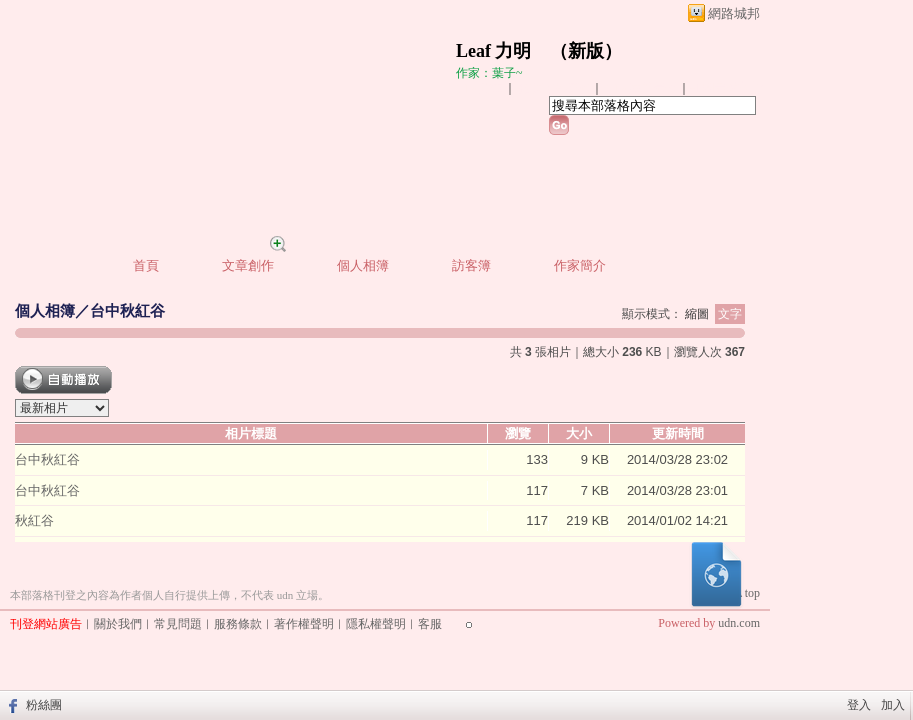  Describe the element at coordinates (716, 575) in the screenshot. I see `an opendocument web template file` at that location.